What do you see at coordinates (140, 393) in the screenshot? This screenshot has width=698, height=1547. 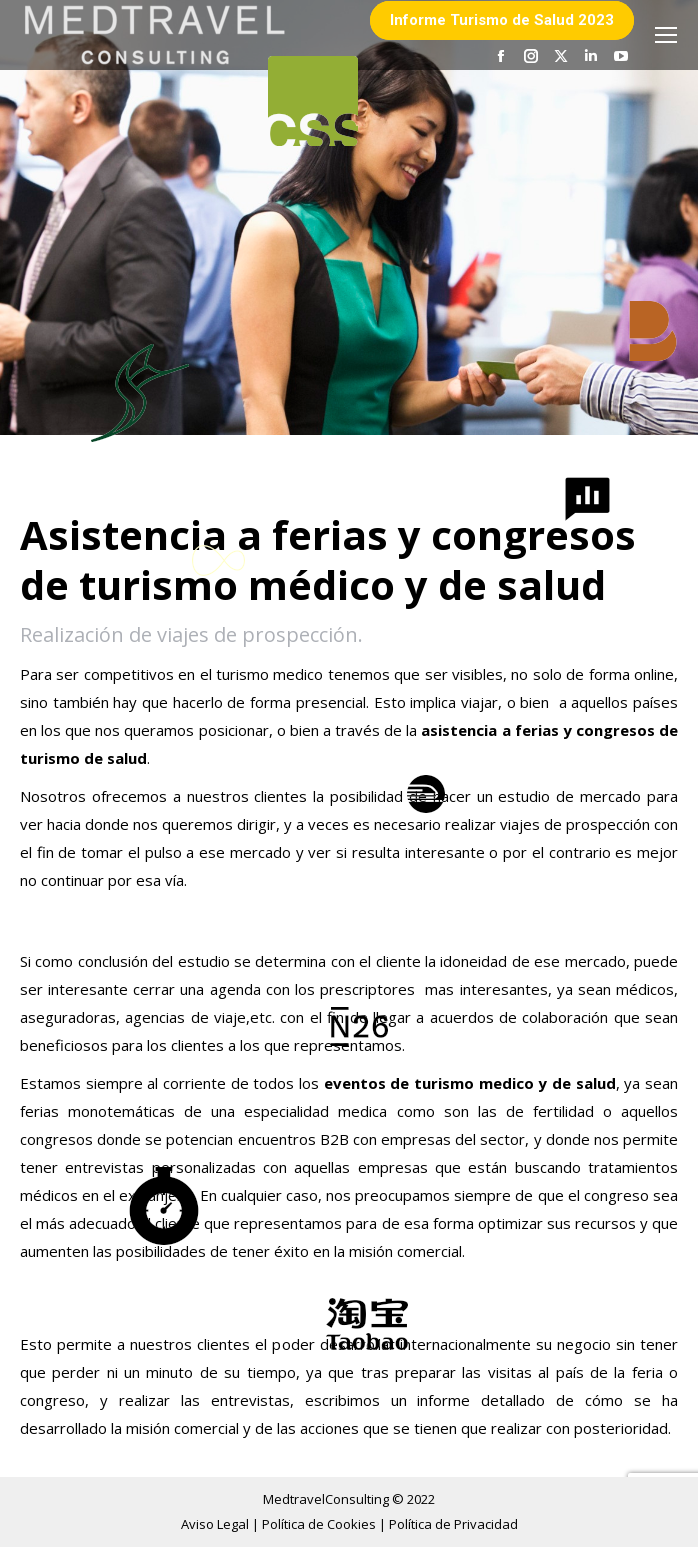 I see `sailfish os logo` at bounding box center [140, 393].